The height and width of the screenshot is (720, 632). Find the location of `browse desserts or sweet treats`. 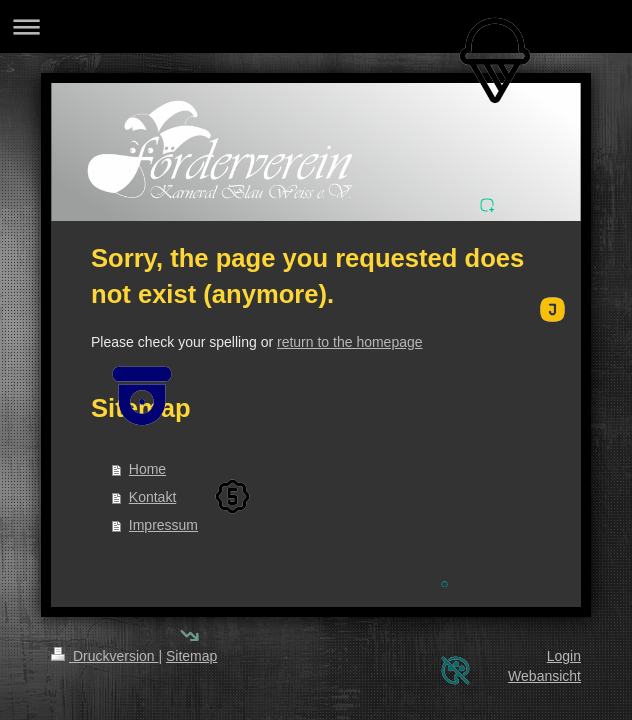

browse desserts or sweet treats is located at coordinates (495, 59).